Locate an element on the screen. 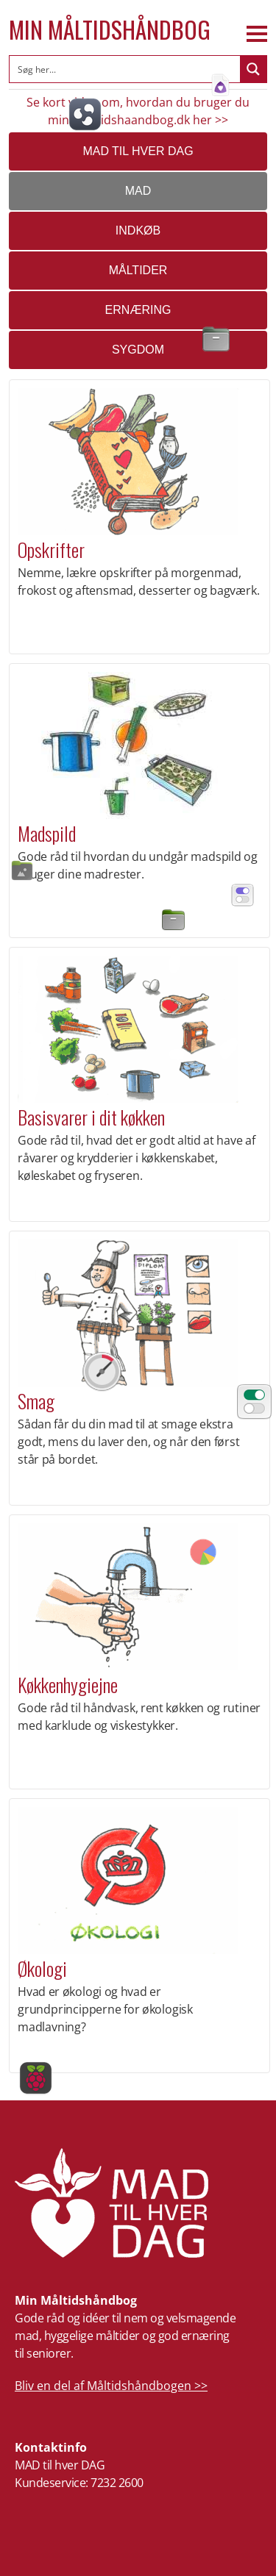 This screenshot has height=2576, width=276. open the file manager is located at coordinates (216, 338).